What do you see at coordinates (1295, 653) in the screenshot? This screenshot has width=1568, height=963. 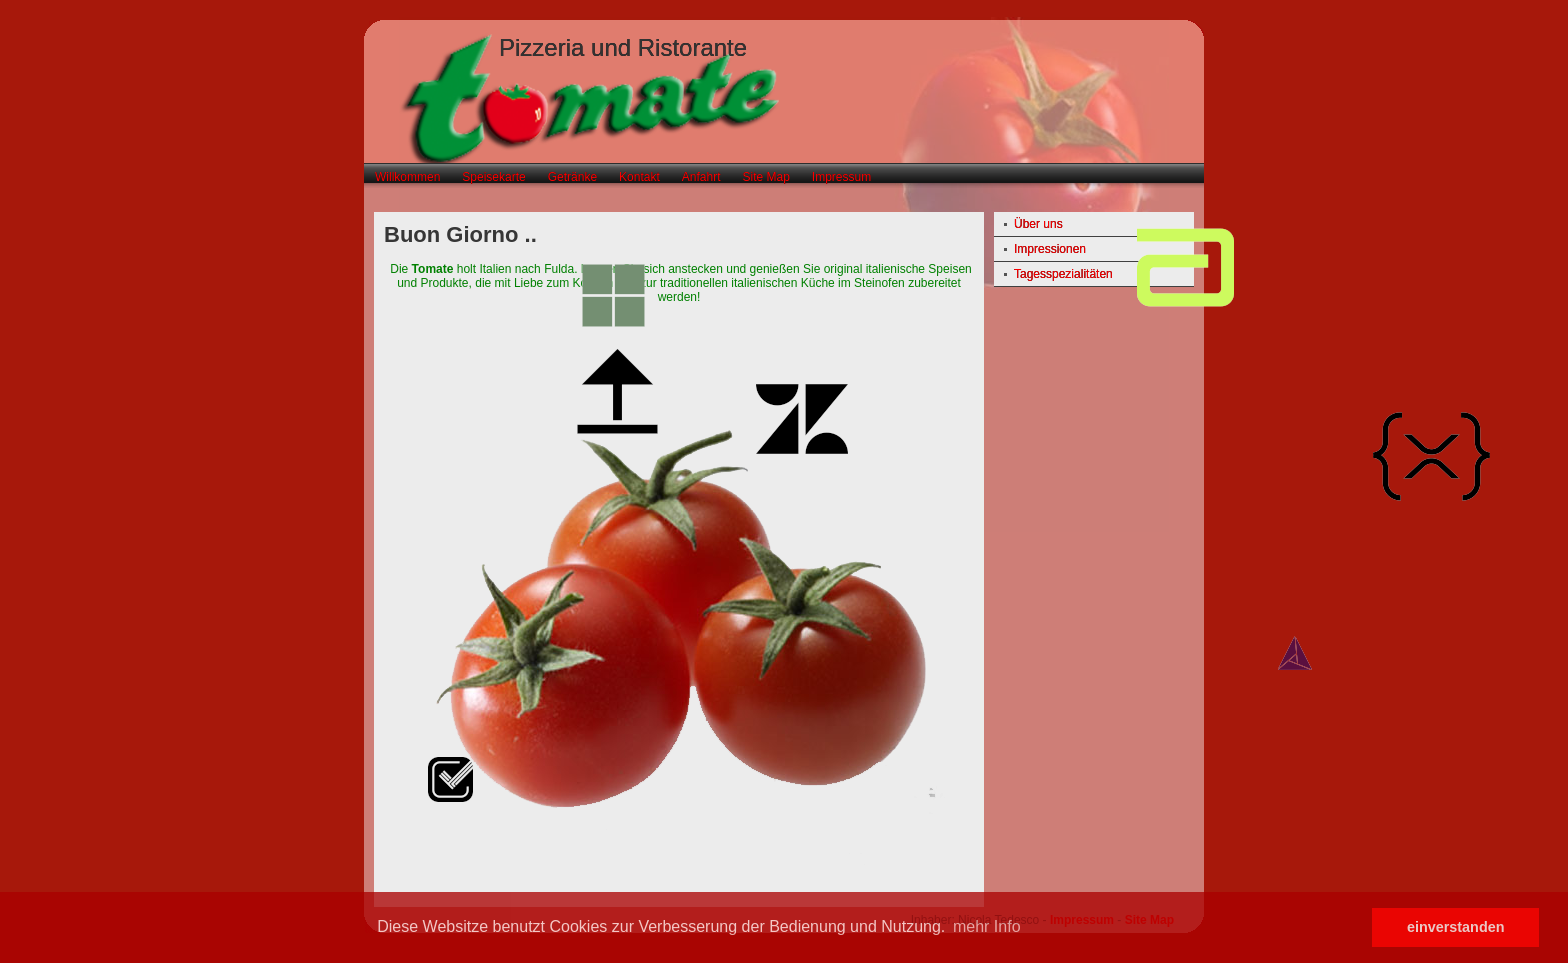 I see `cmake build system logo` at bounding box center [1295, 653].